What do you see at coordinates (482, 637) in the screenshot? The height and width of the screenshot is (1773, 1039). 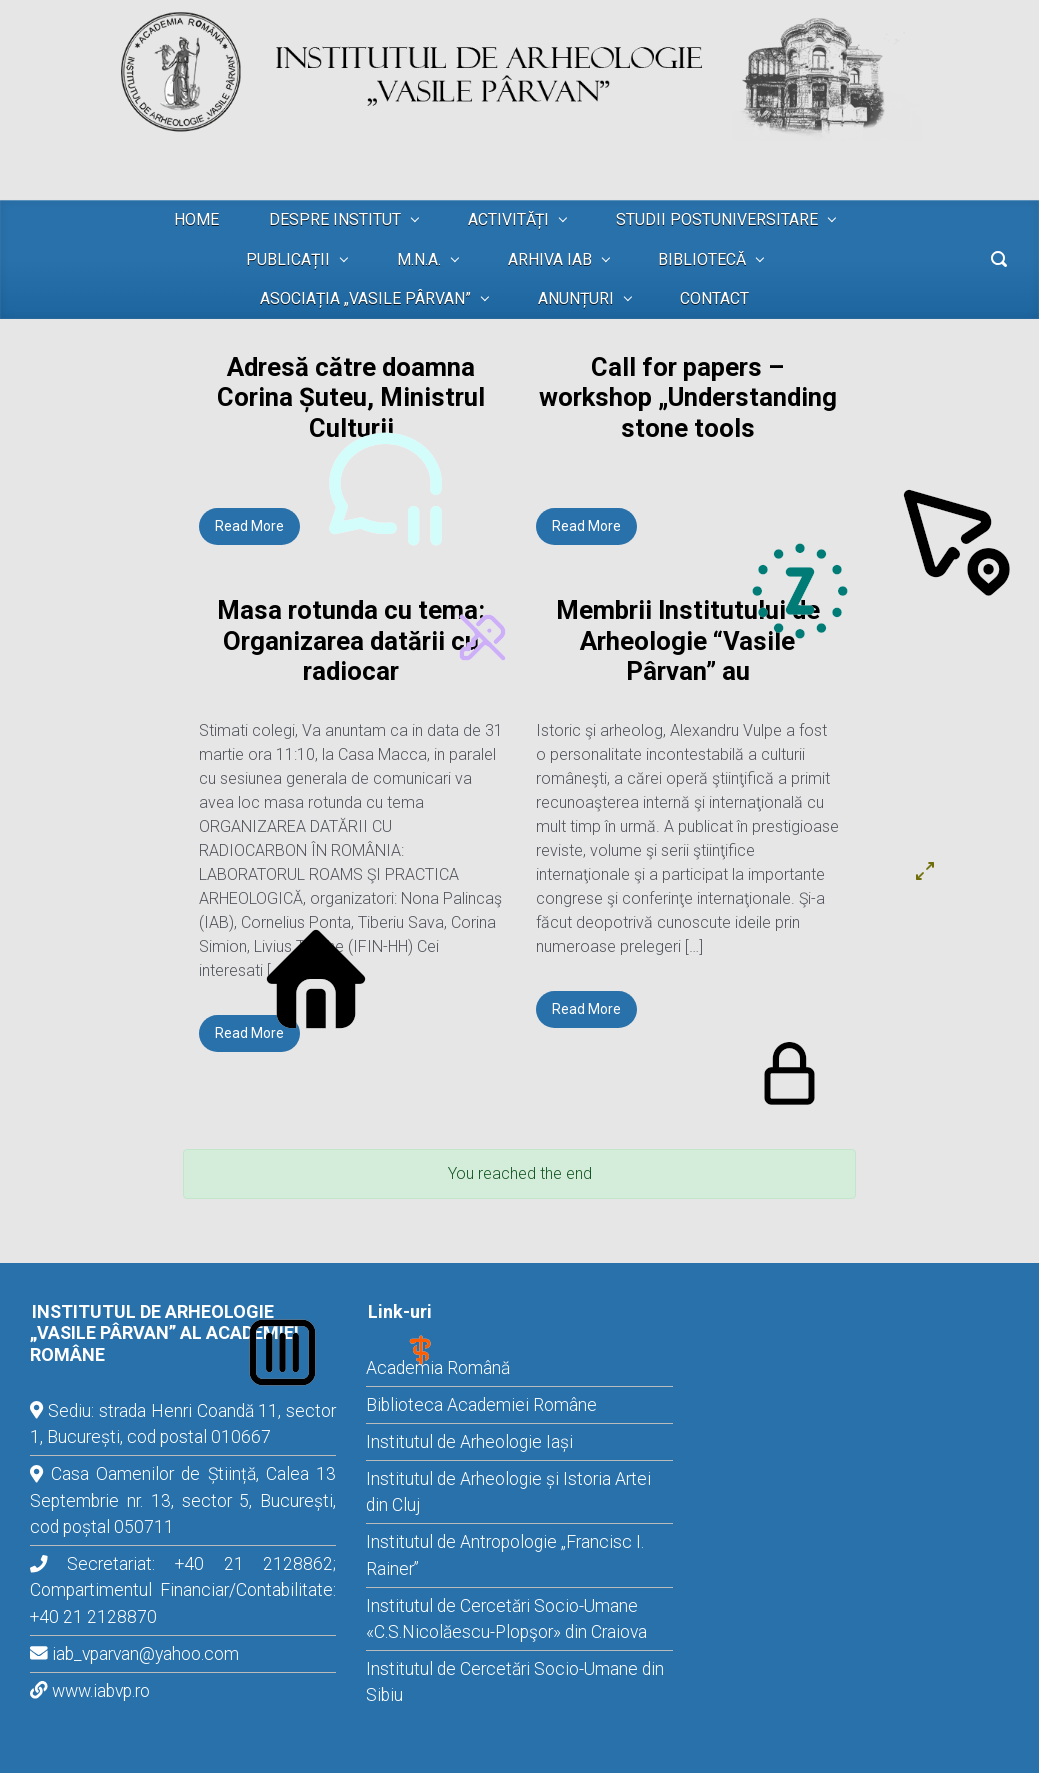 I see `access denied or authentication disabled` at bounding box center [482, 637].